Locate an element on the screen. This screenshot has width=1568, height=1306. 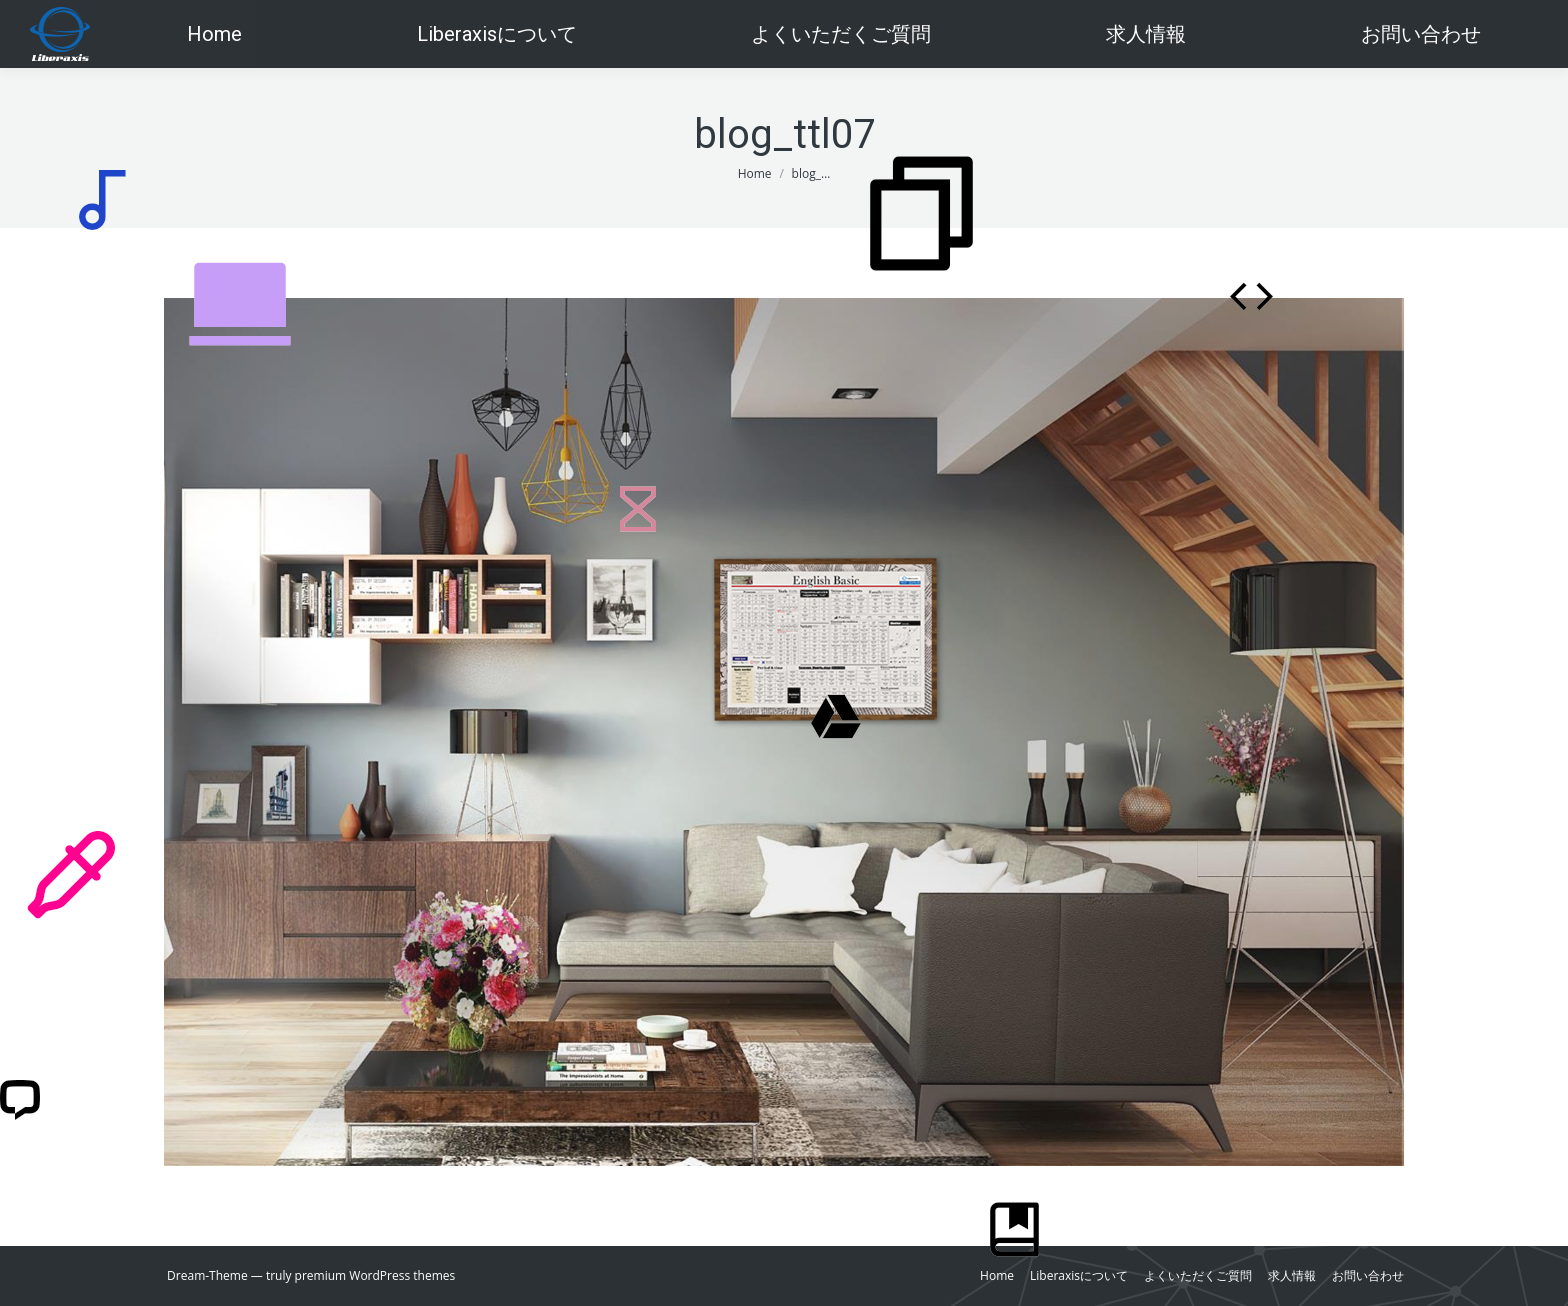
view bookmarked items is located at coordinates (1014, 1229).